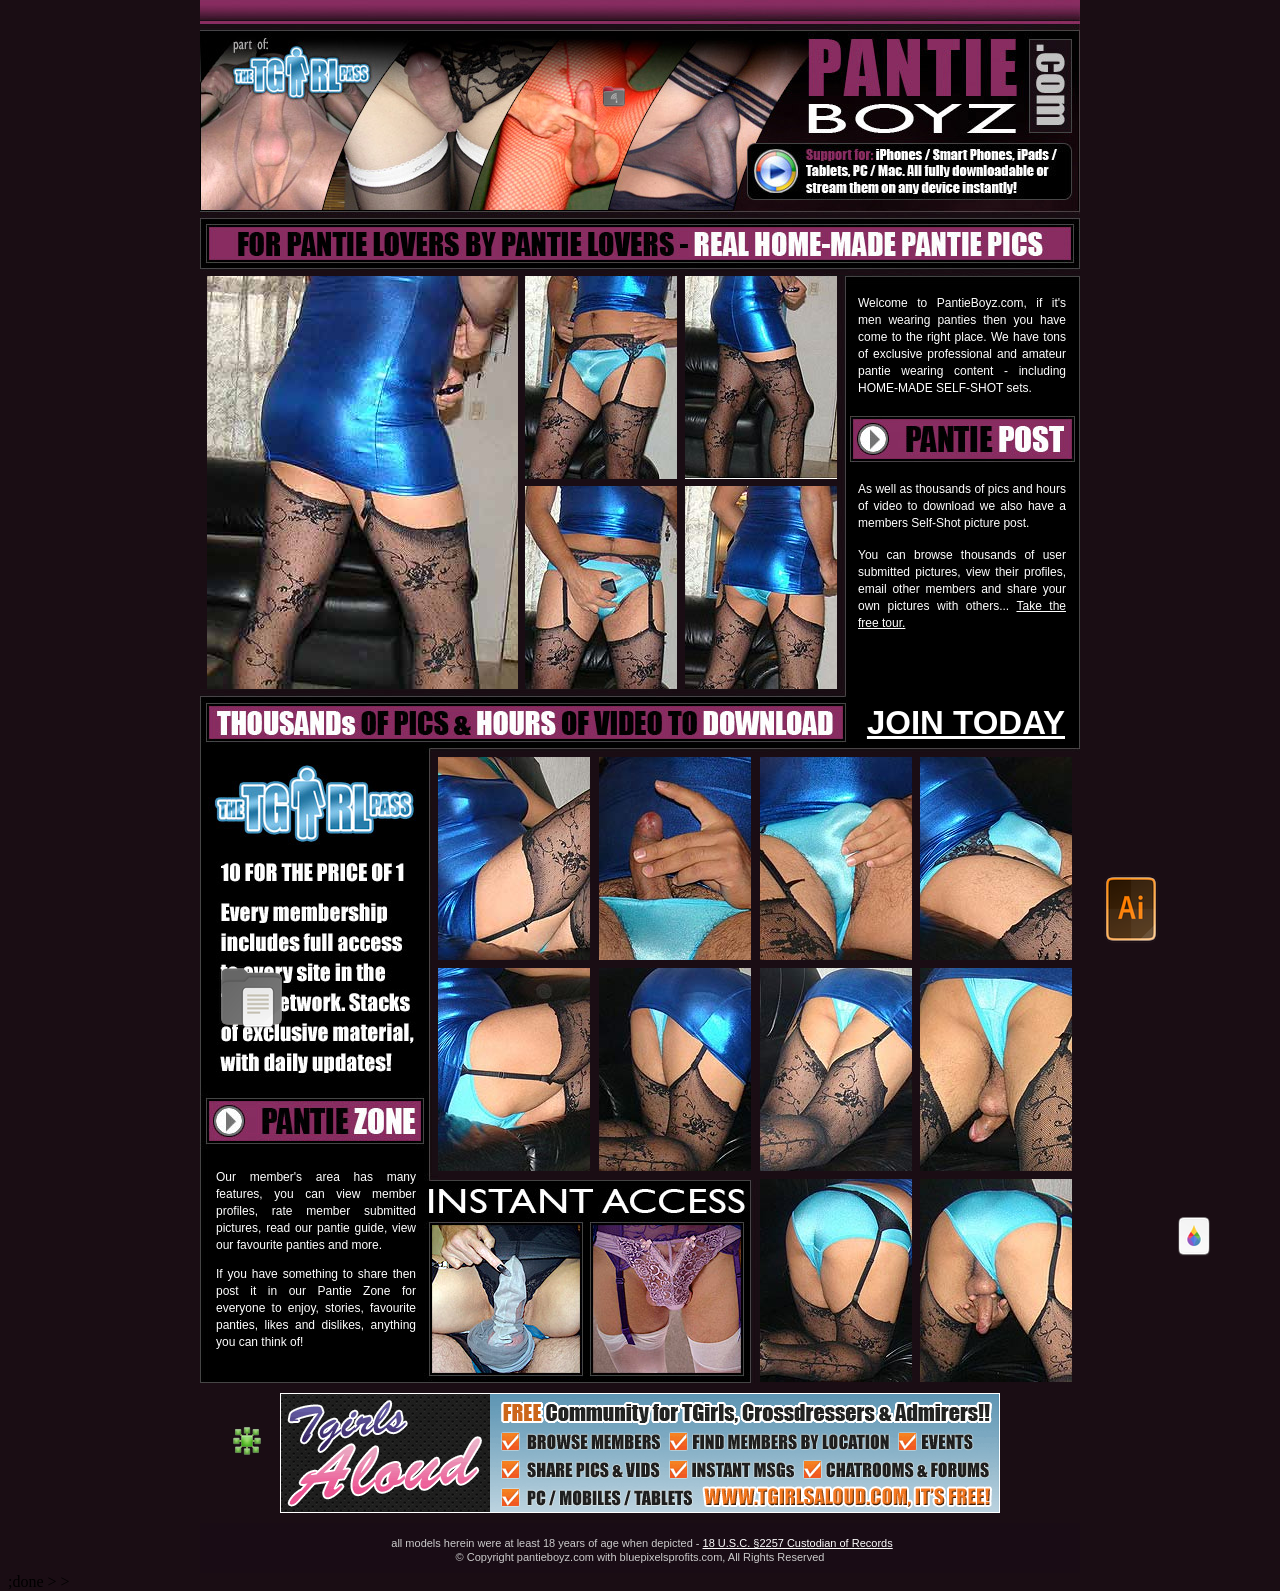 Image resolution: width=1280 pixels, height=1591 pixels. I want to click on open an Adobe Illustrator file, so click(1131, 909).